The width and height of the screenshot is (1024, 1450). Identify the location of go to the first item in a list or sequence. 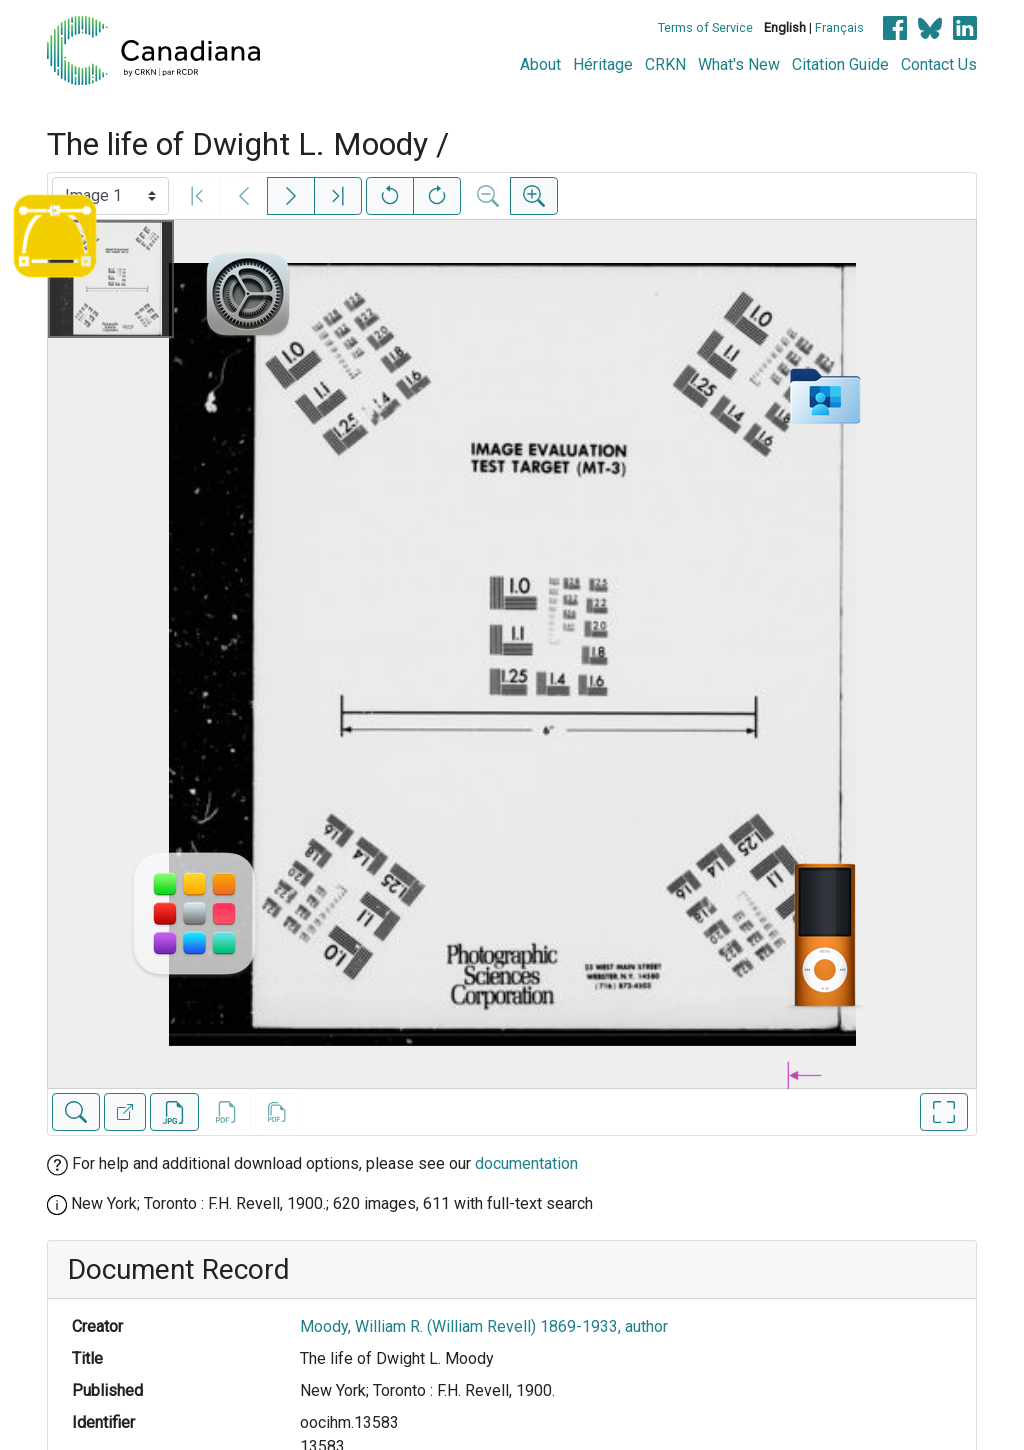
(804, 1075).